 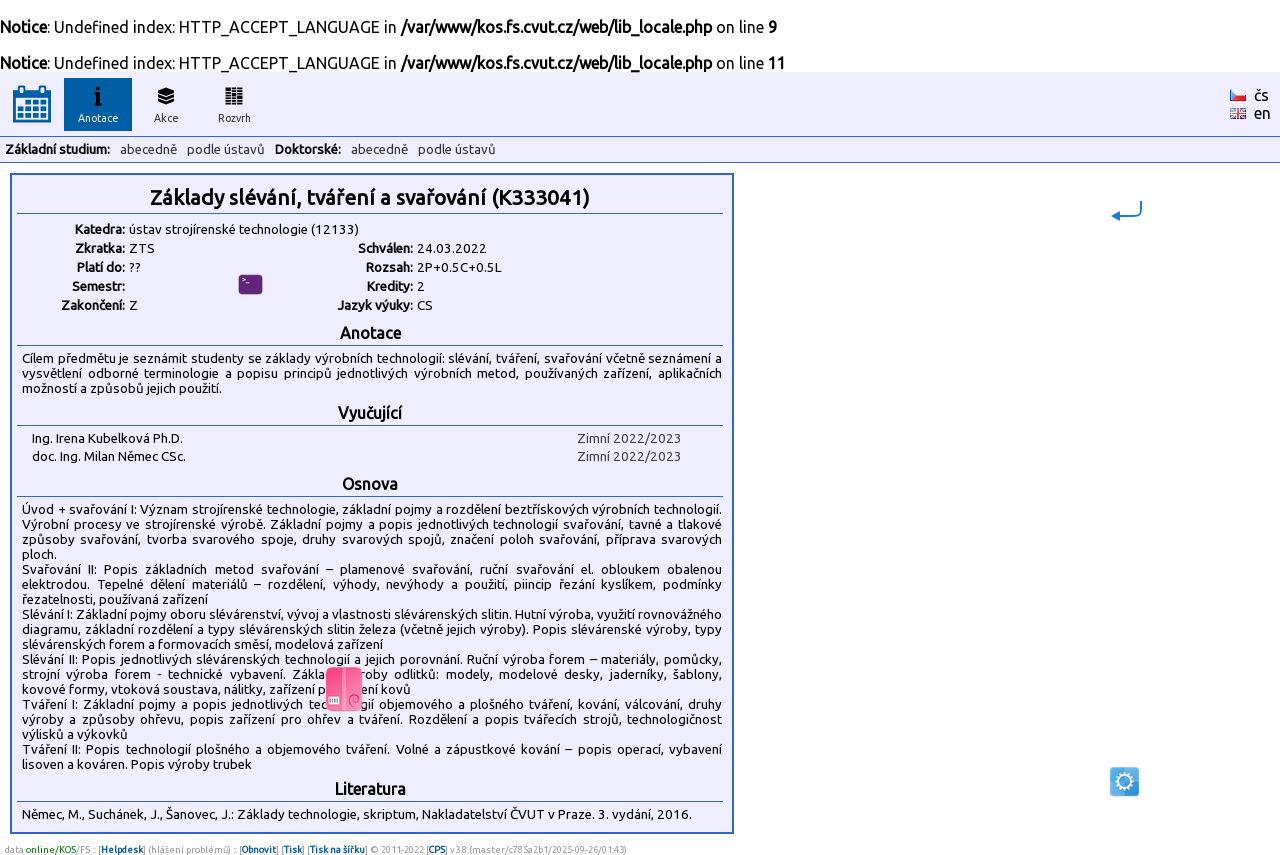 What do you see at coordinates (344, 689) in the screenshot?
I see `debian software package file` at bounding box center [344, 689].